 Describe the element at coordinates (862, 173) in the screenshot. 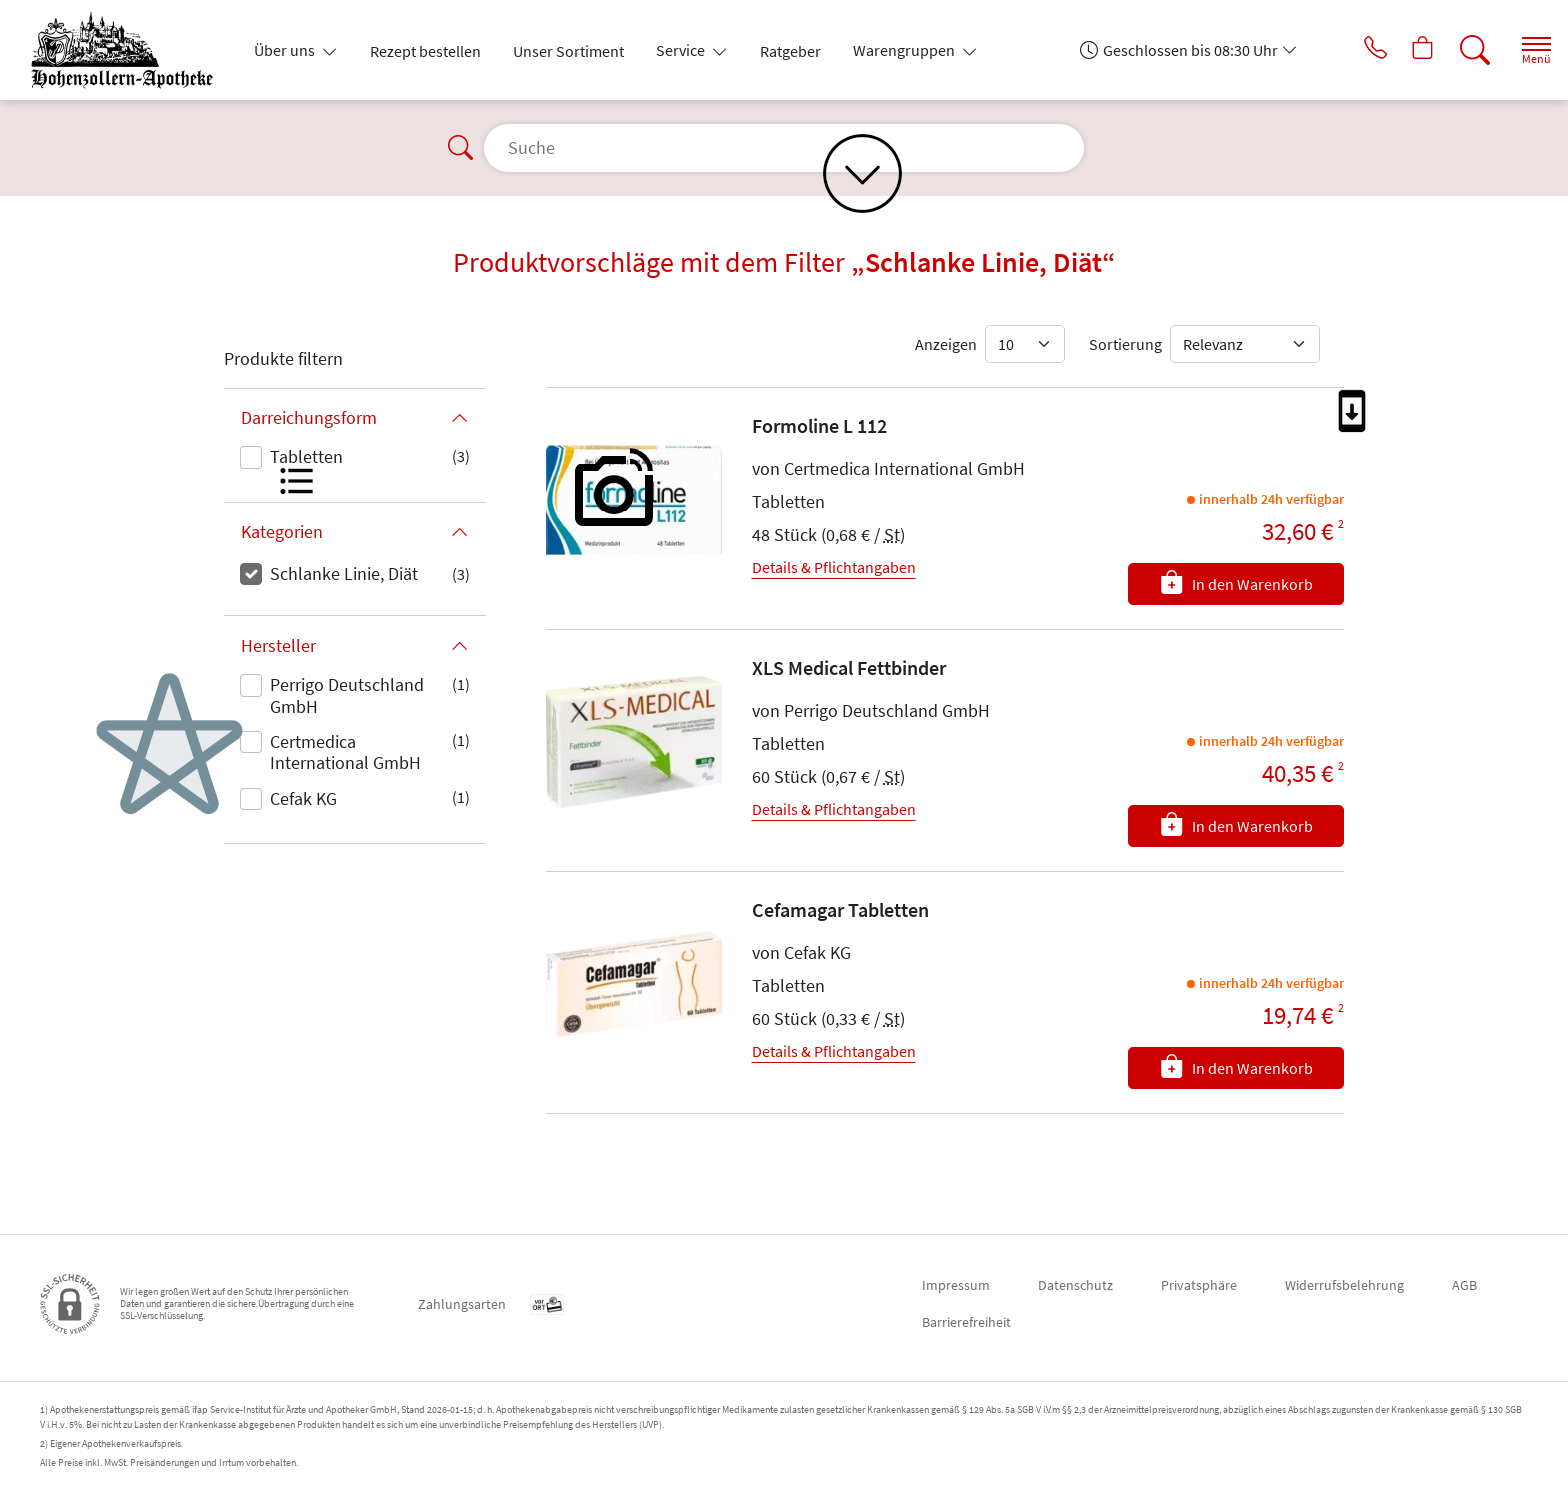

I see `expand to show more content` at that location.